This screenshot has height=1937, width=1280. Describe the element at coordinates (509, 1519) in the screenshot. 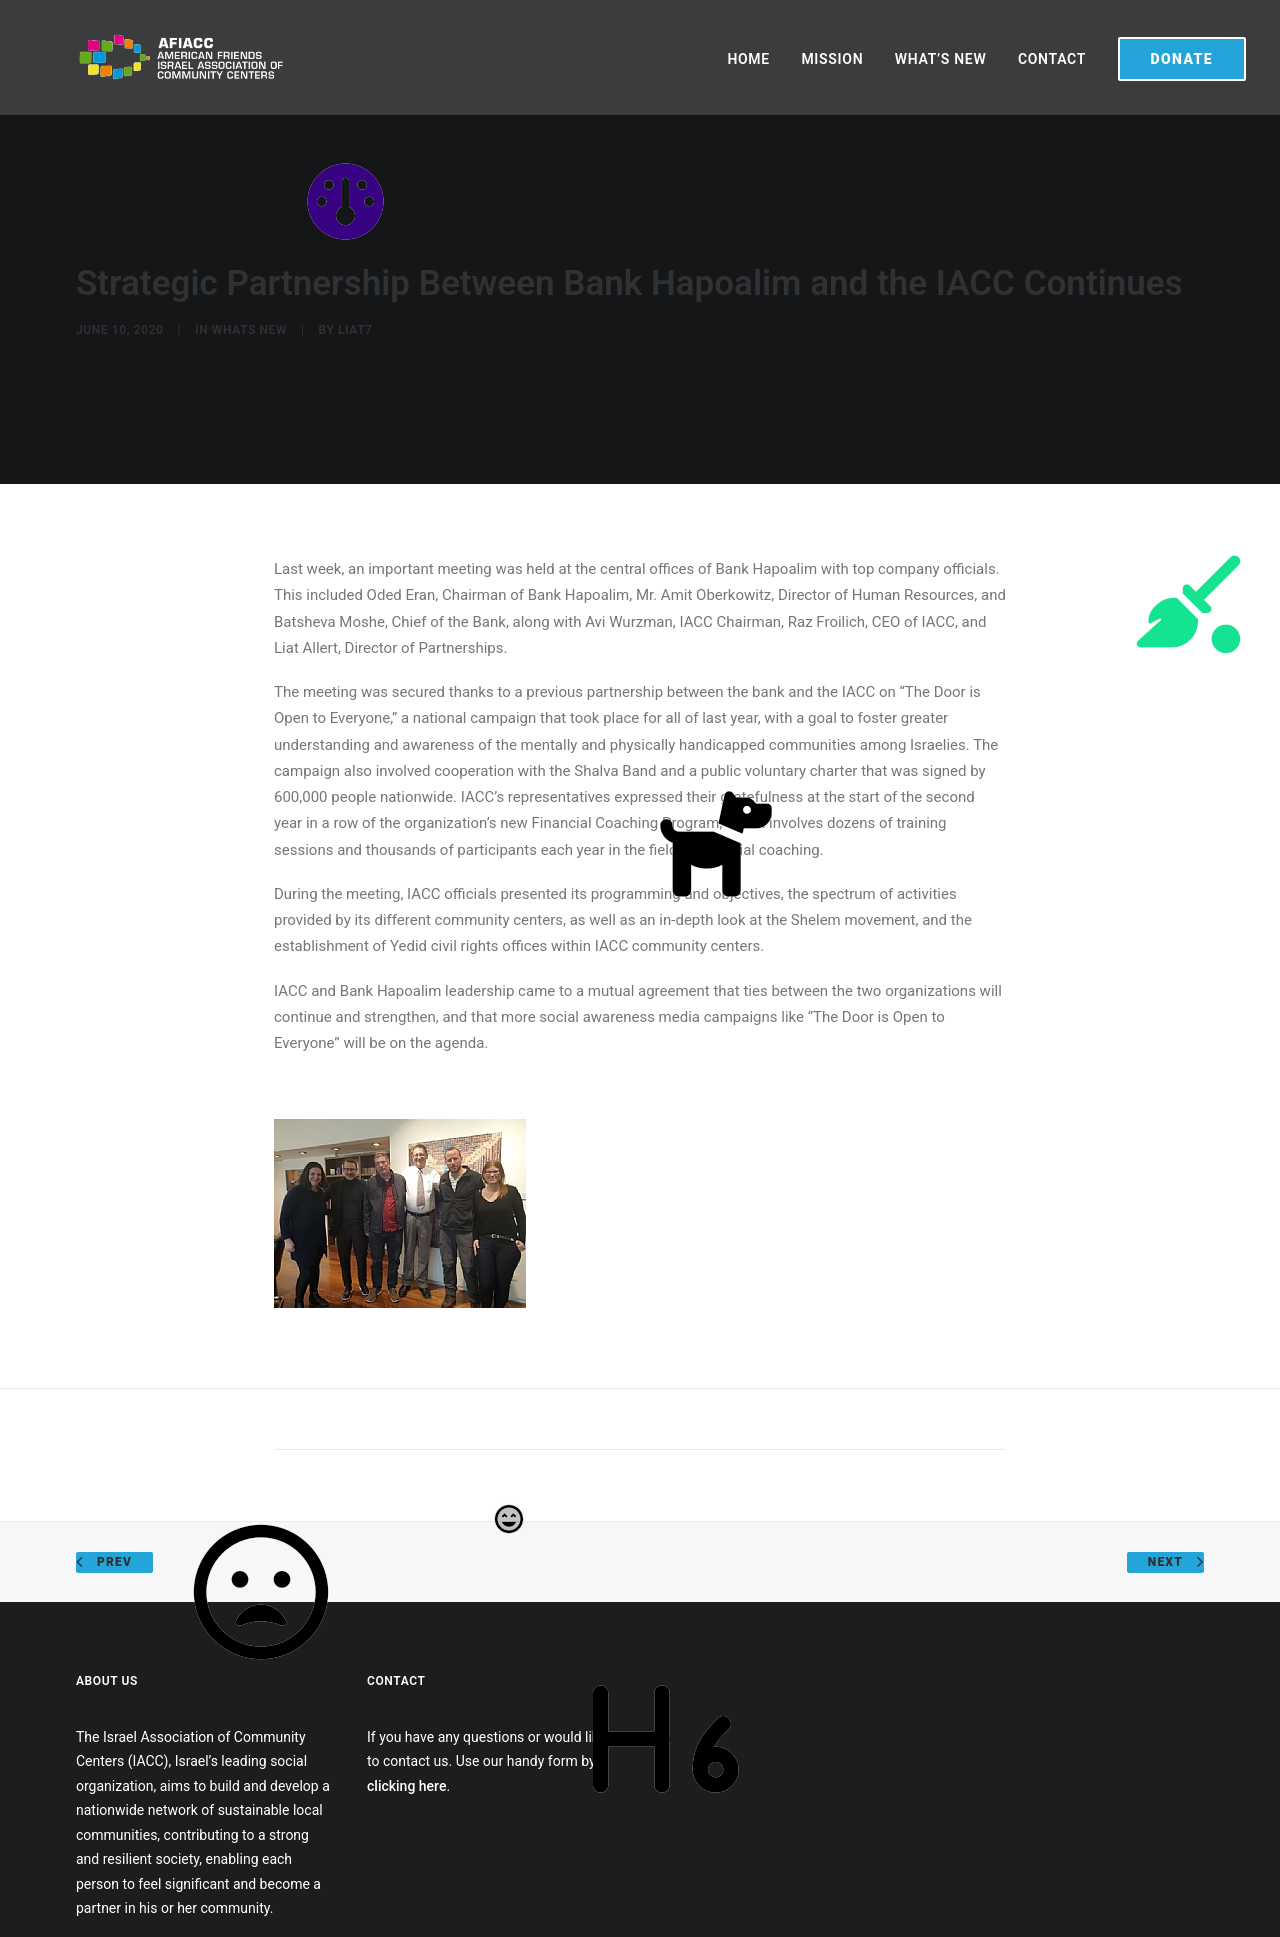

I see `rate your experience as very satisfied` at that location.